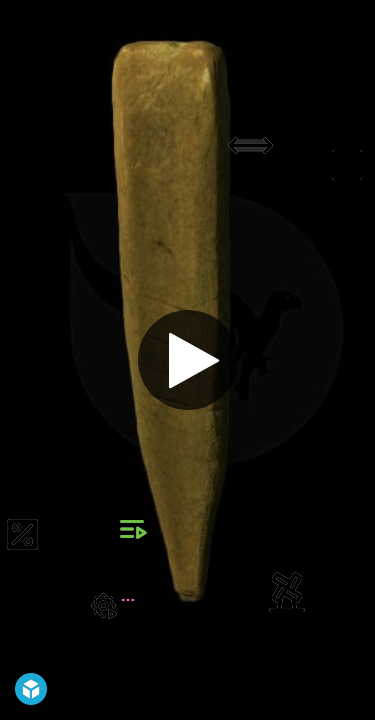 The image size is (375, 720). What do you see at coordinates (22, 534) in the screenshot?
I see `view discount or promotional offer` at bounding box center [22, 534].